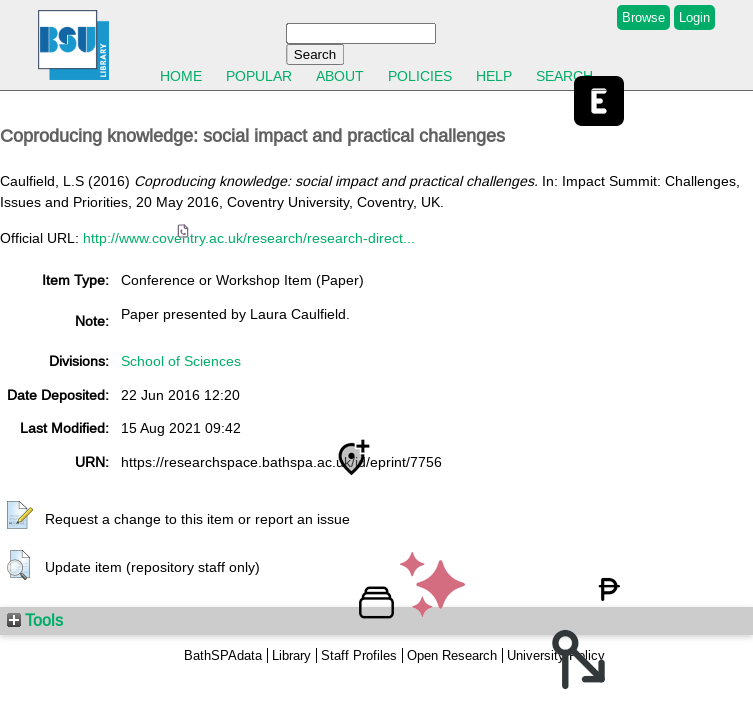 This screenshot has width=753, height=721. What do you see at coordinates (351, 457) in the screenshot?
I see `add a new location pin to the map` at bounding box center [351, 457].